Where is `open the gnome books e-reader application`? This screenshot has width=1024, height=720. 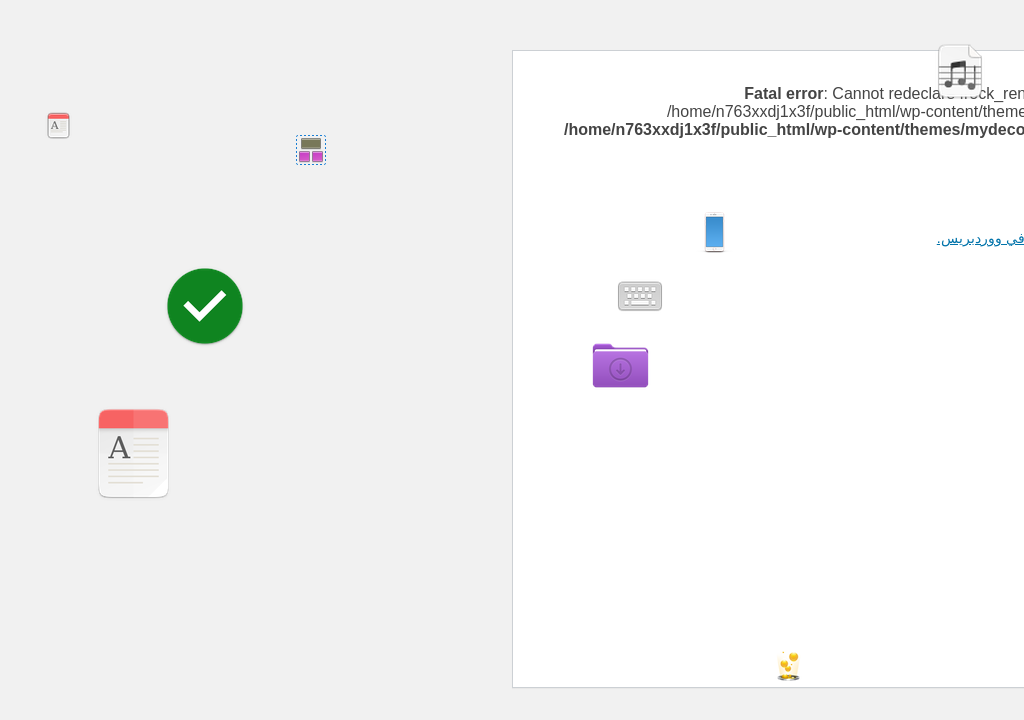 open the gnome books e-reader application is located at coordinates (58, 125).